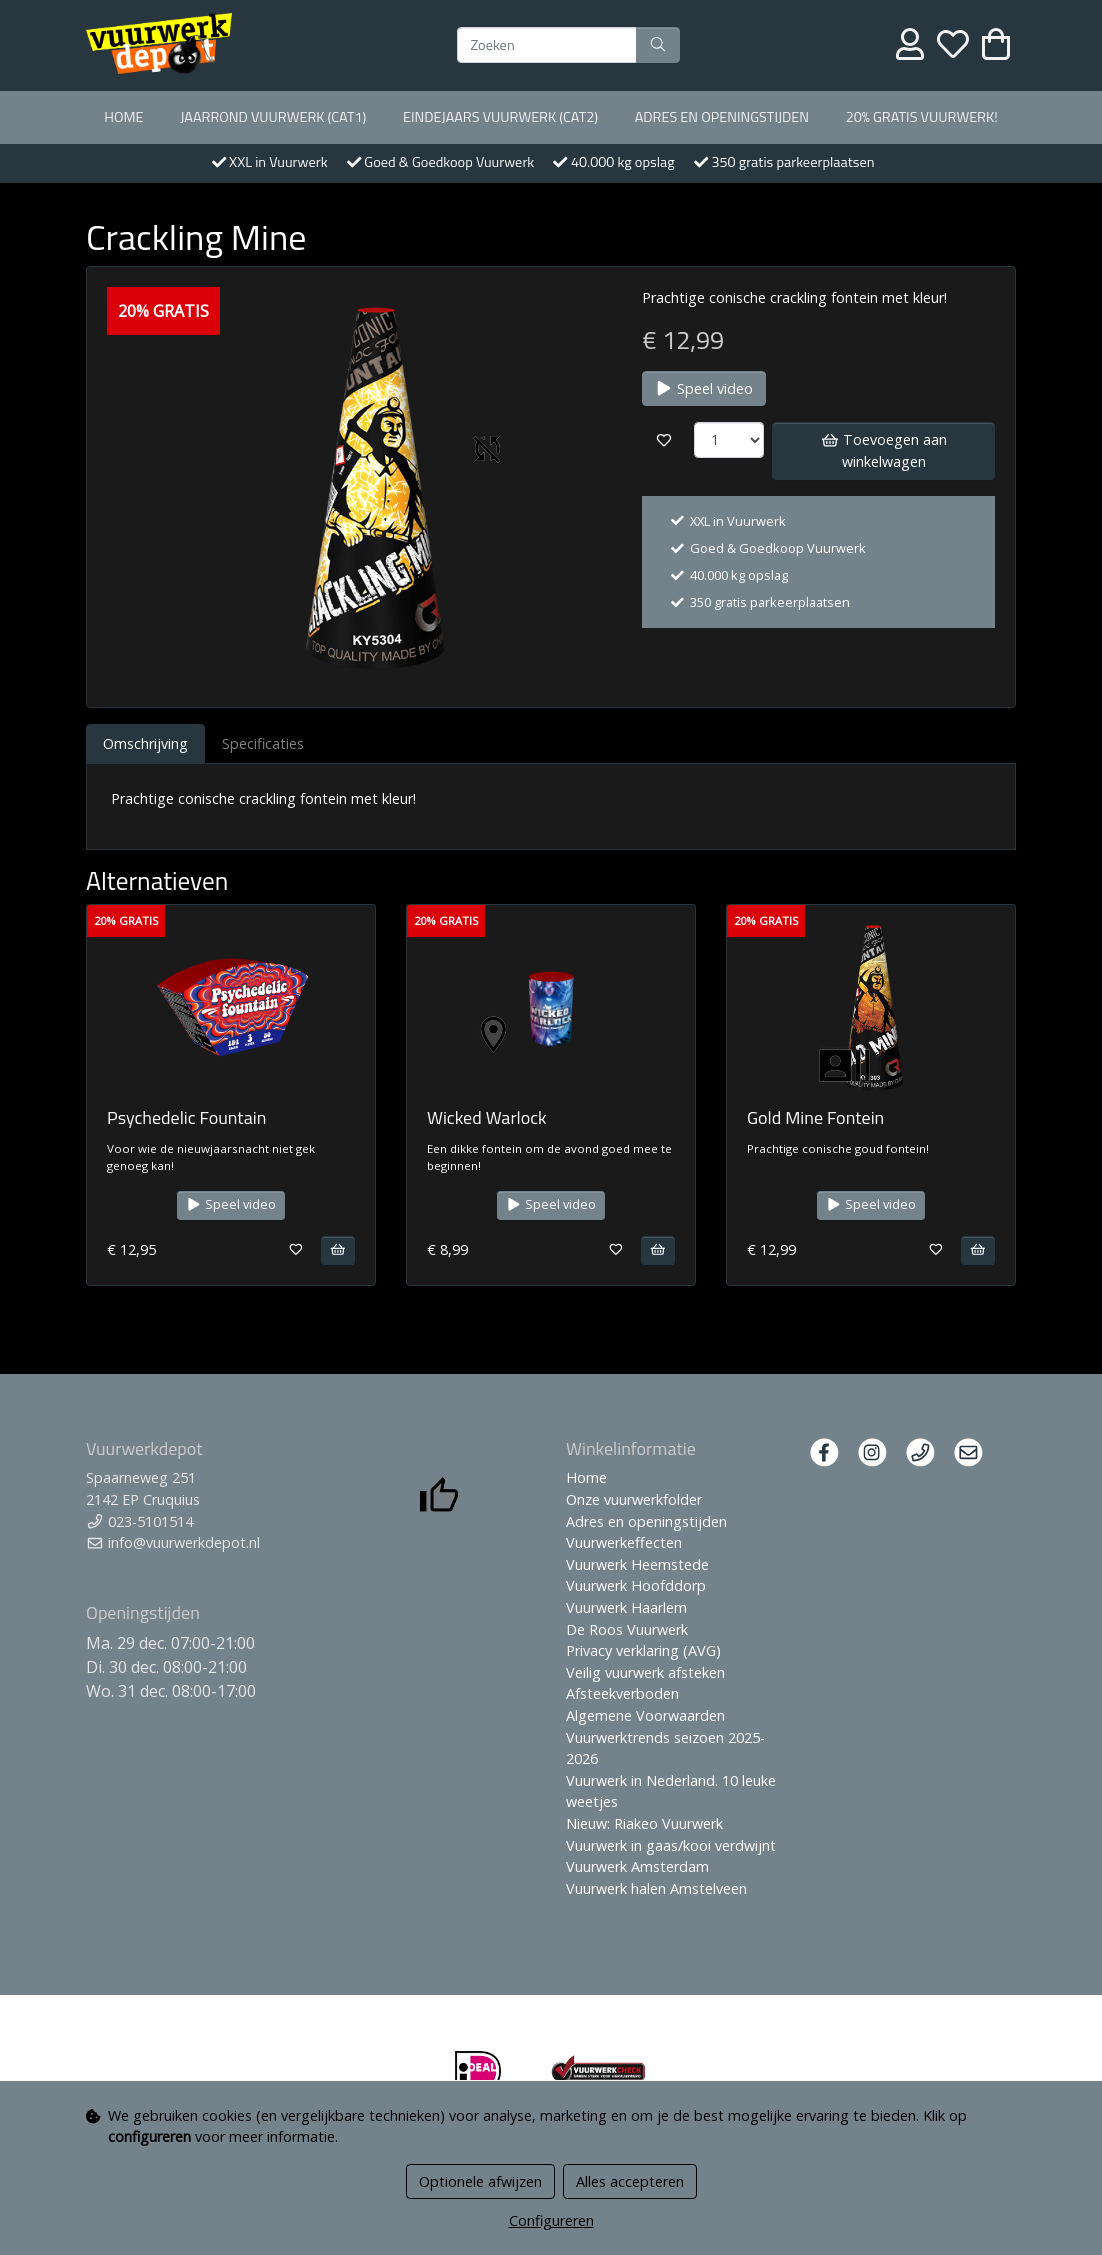  Describe the element at coordinates (439, 1496) in the screenshot. I see `like or upvote content` at that location.